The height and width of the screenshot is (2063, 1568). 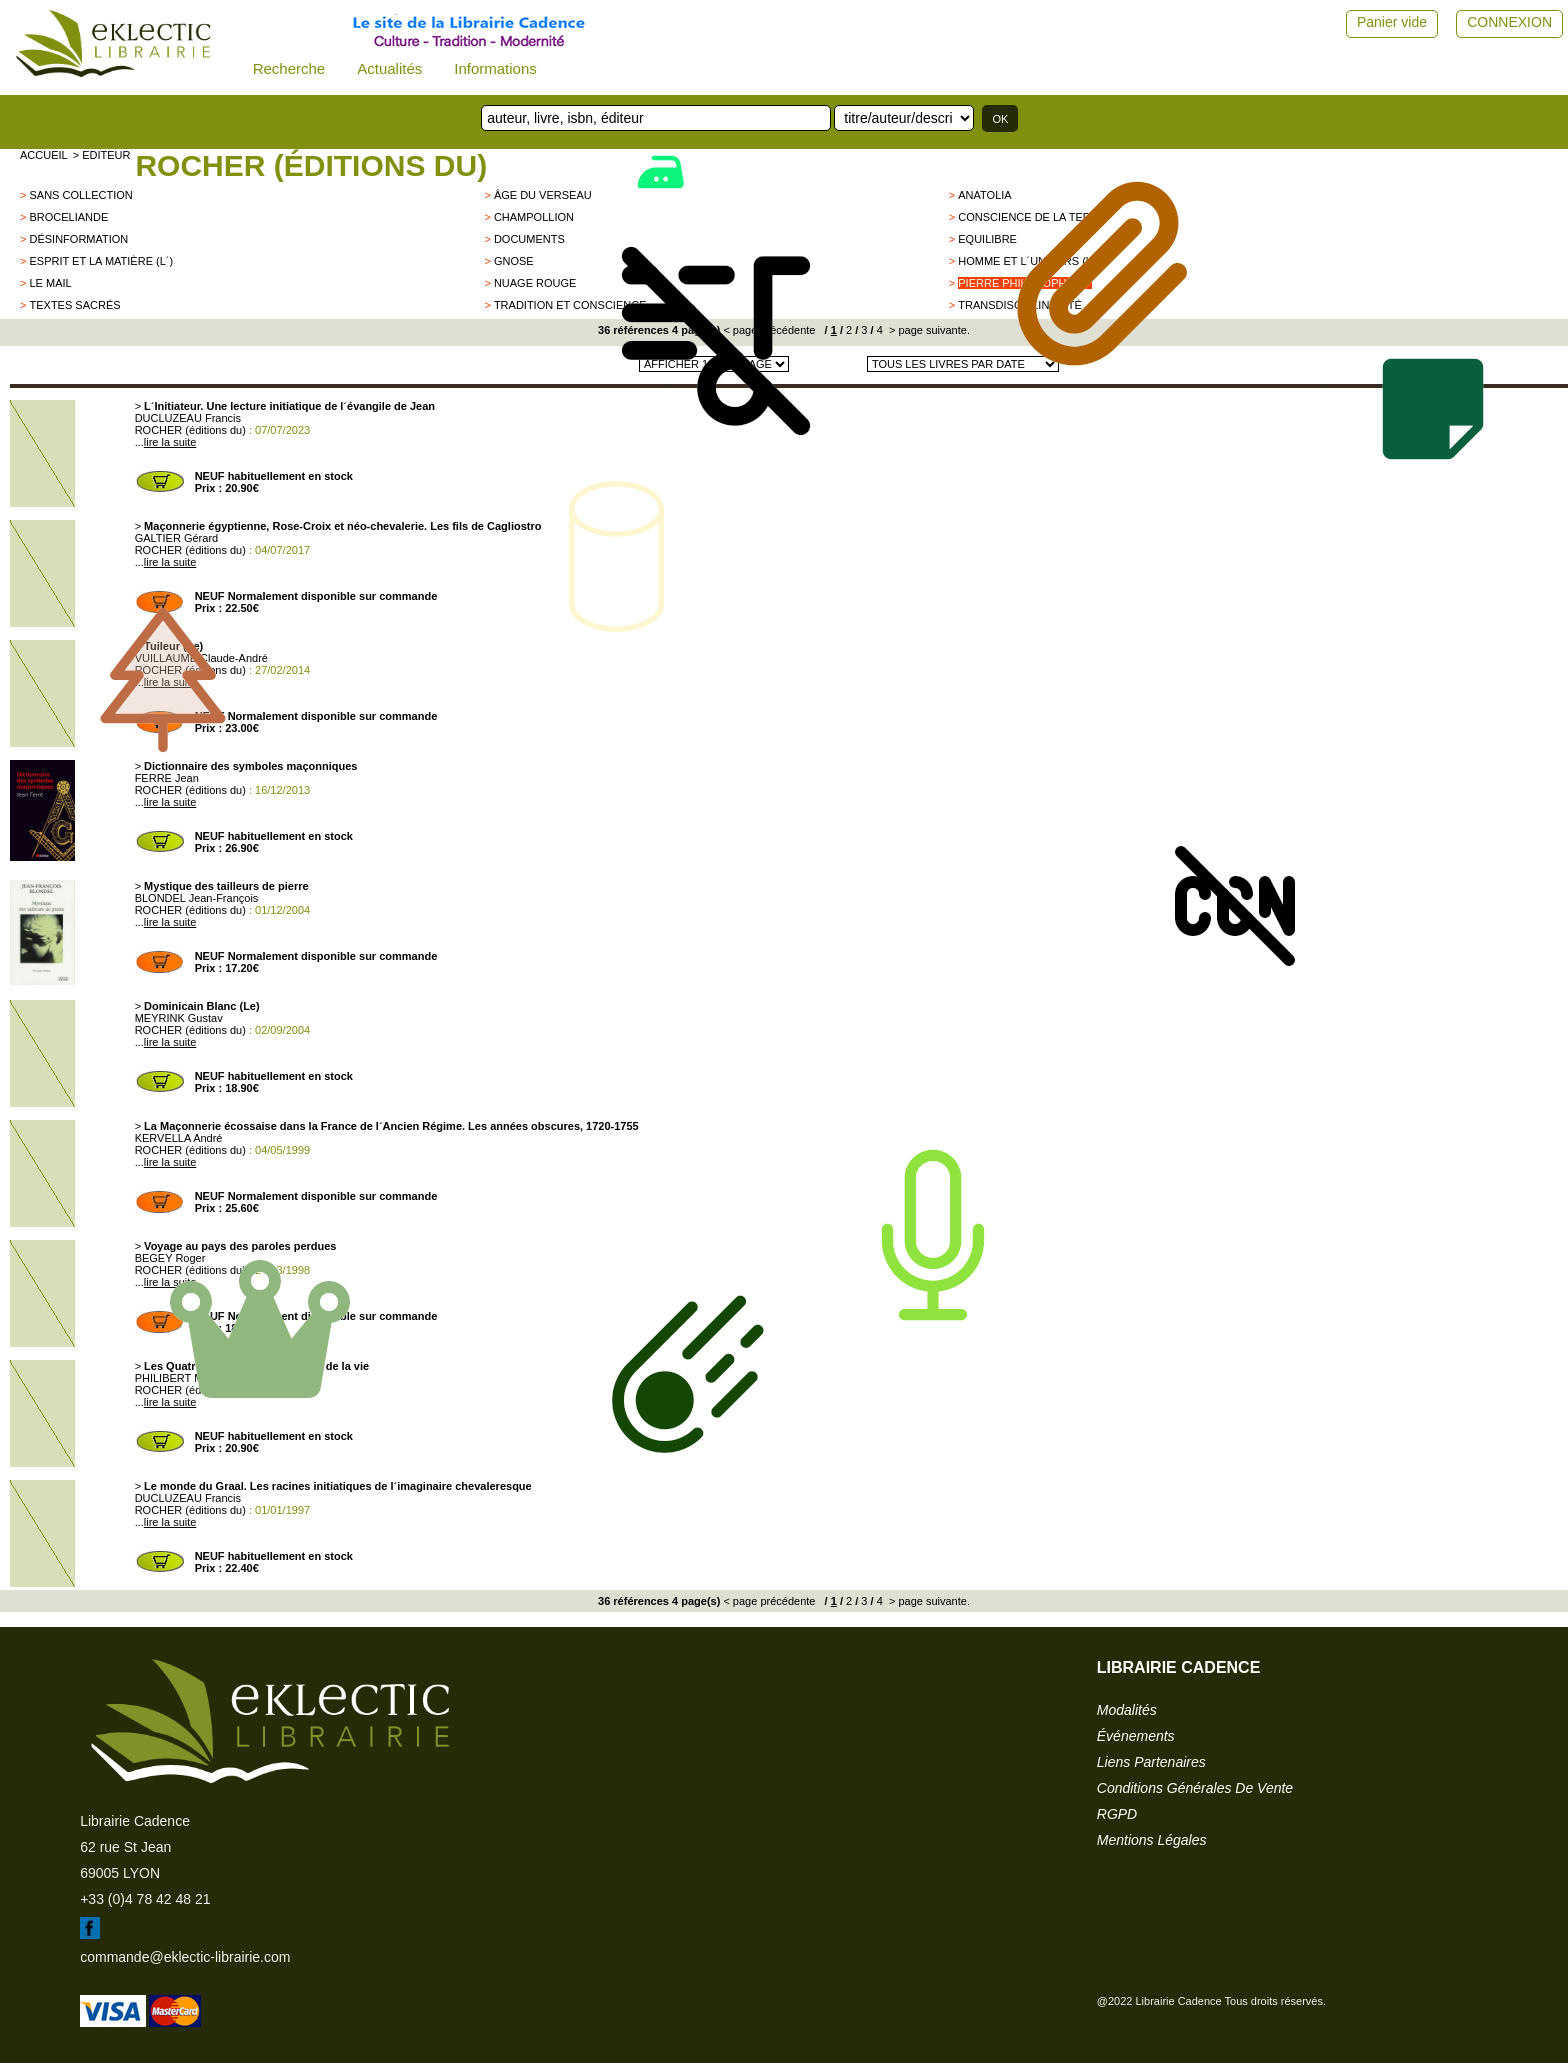 I want to click on attach a file to your message, so click(x=1099, y=270).